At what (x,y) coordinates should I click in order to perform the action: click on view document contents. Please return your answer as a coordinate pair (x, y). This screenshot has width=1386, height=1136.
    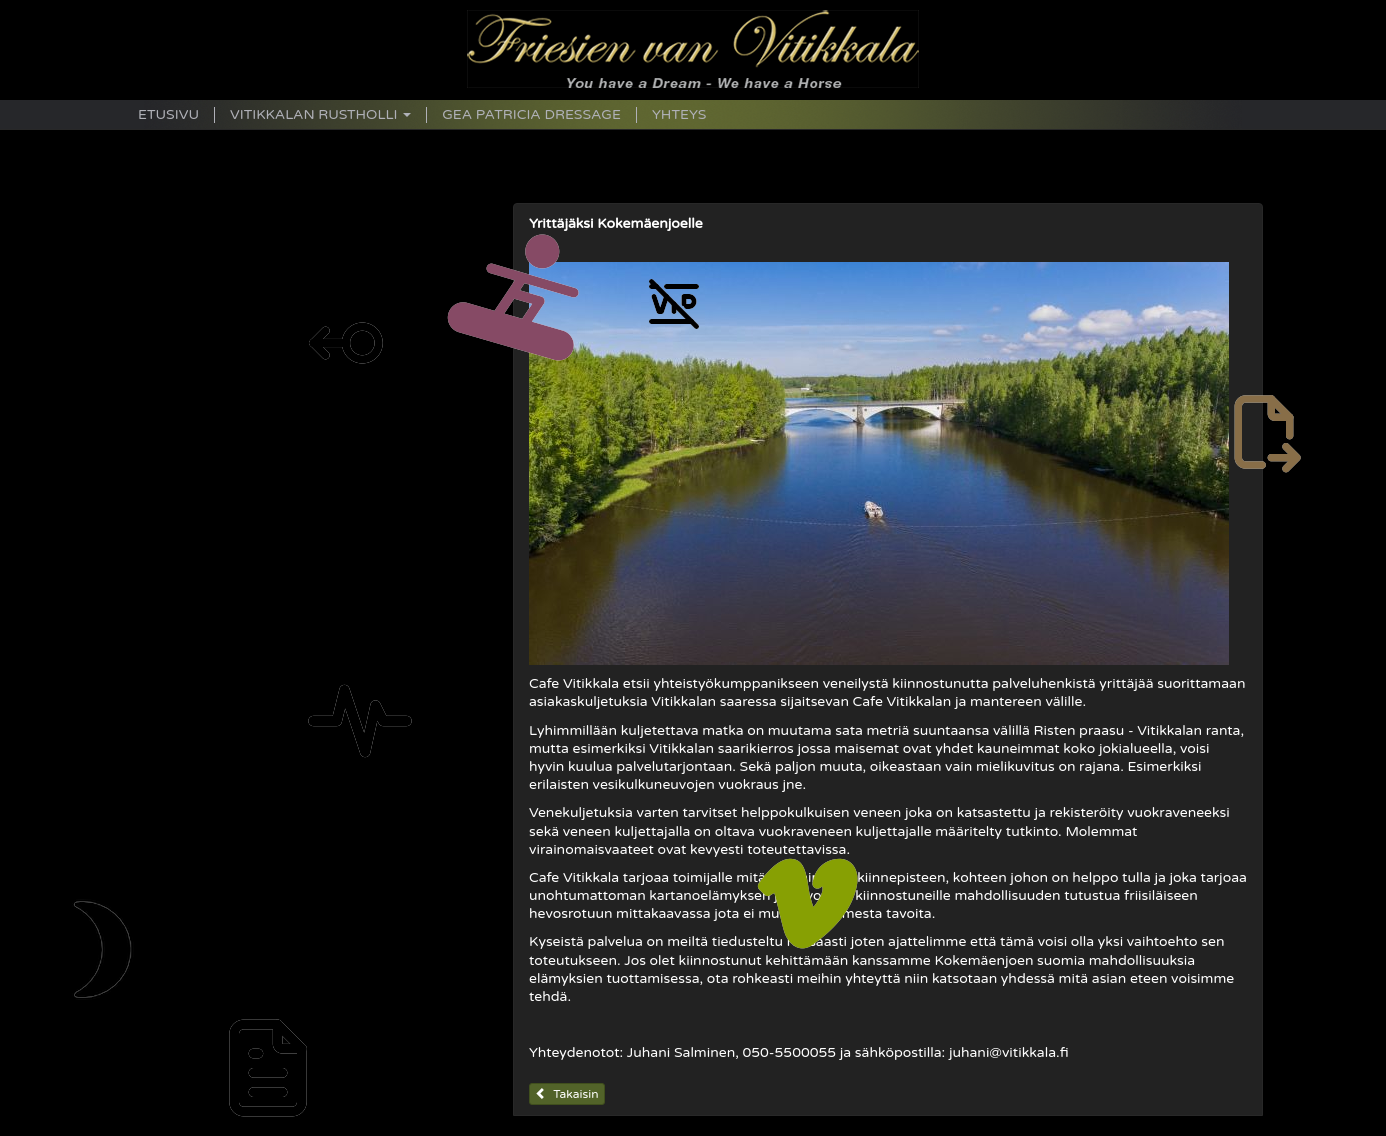
    Looking at the image, I should click on (268, 1068).